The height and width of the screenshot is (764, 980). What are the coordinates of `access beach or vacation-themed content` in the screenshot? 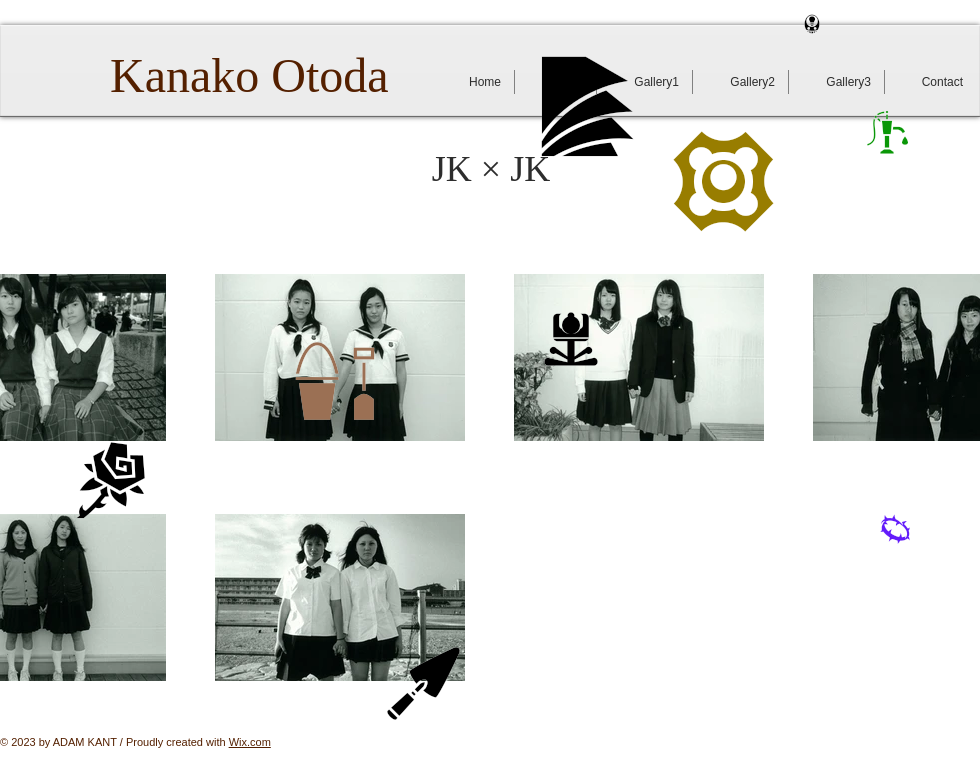 It's located at (335, 381).